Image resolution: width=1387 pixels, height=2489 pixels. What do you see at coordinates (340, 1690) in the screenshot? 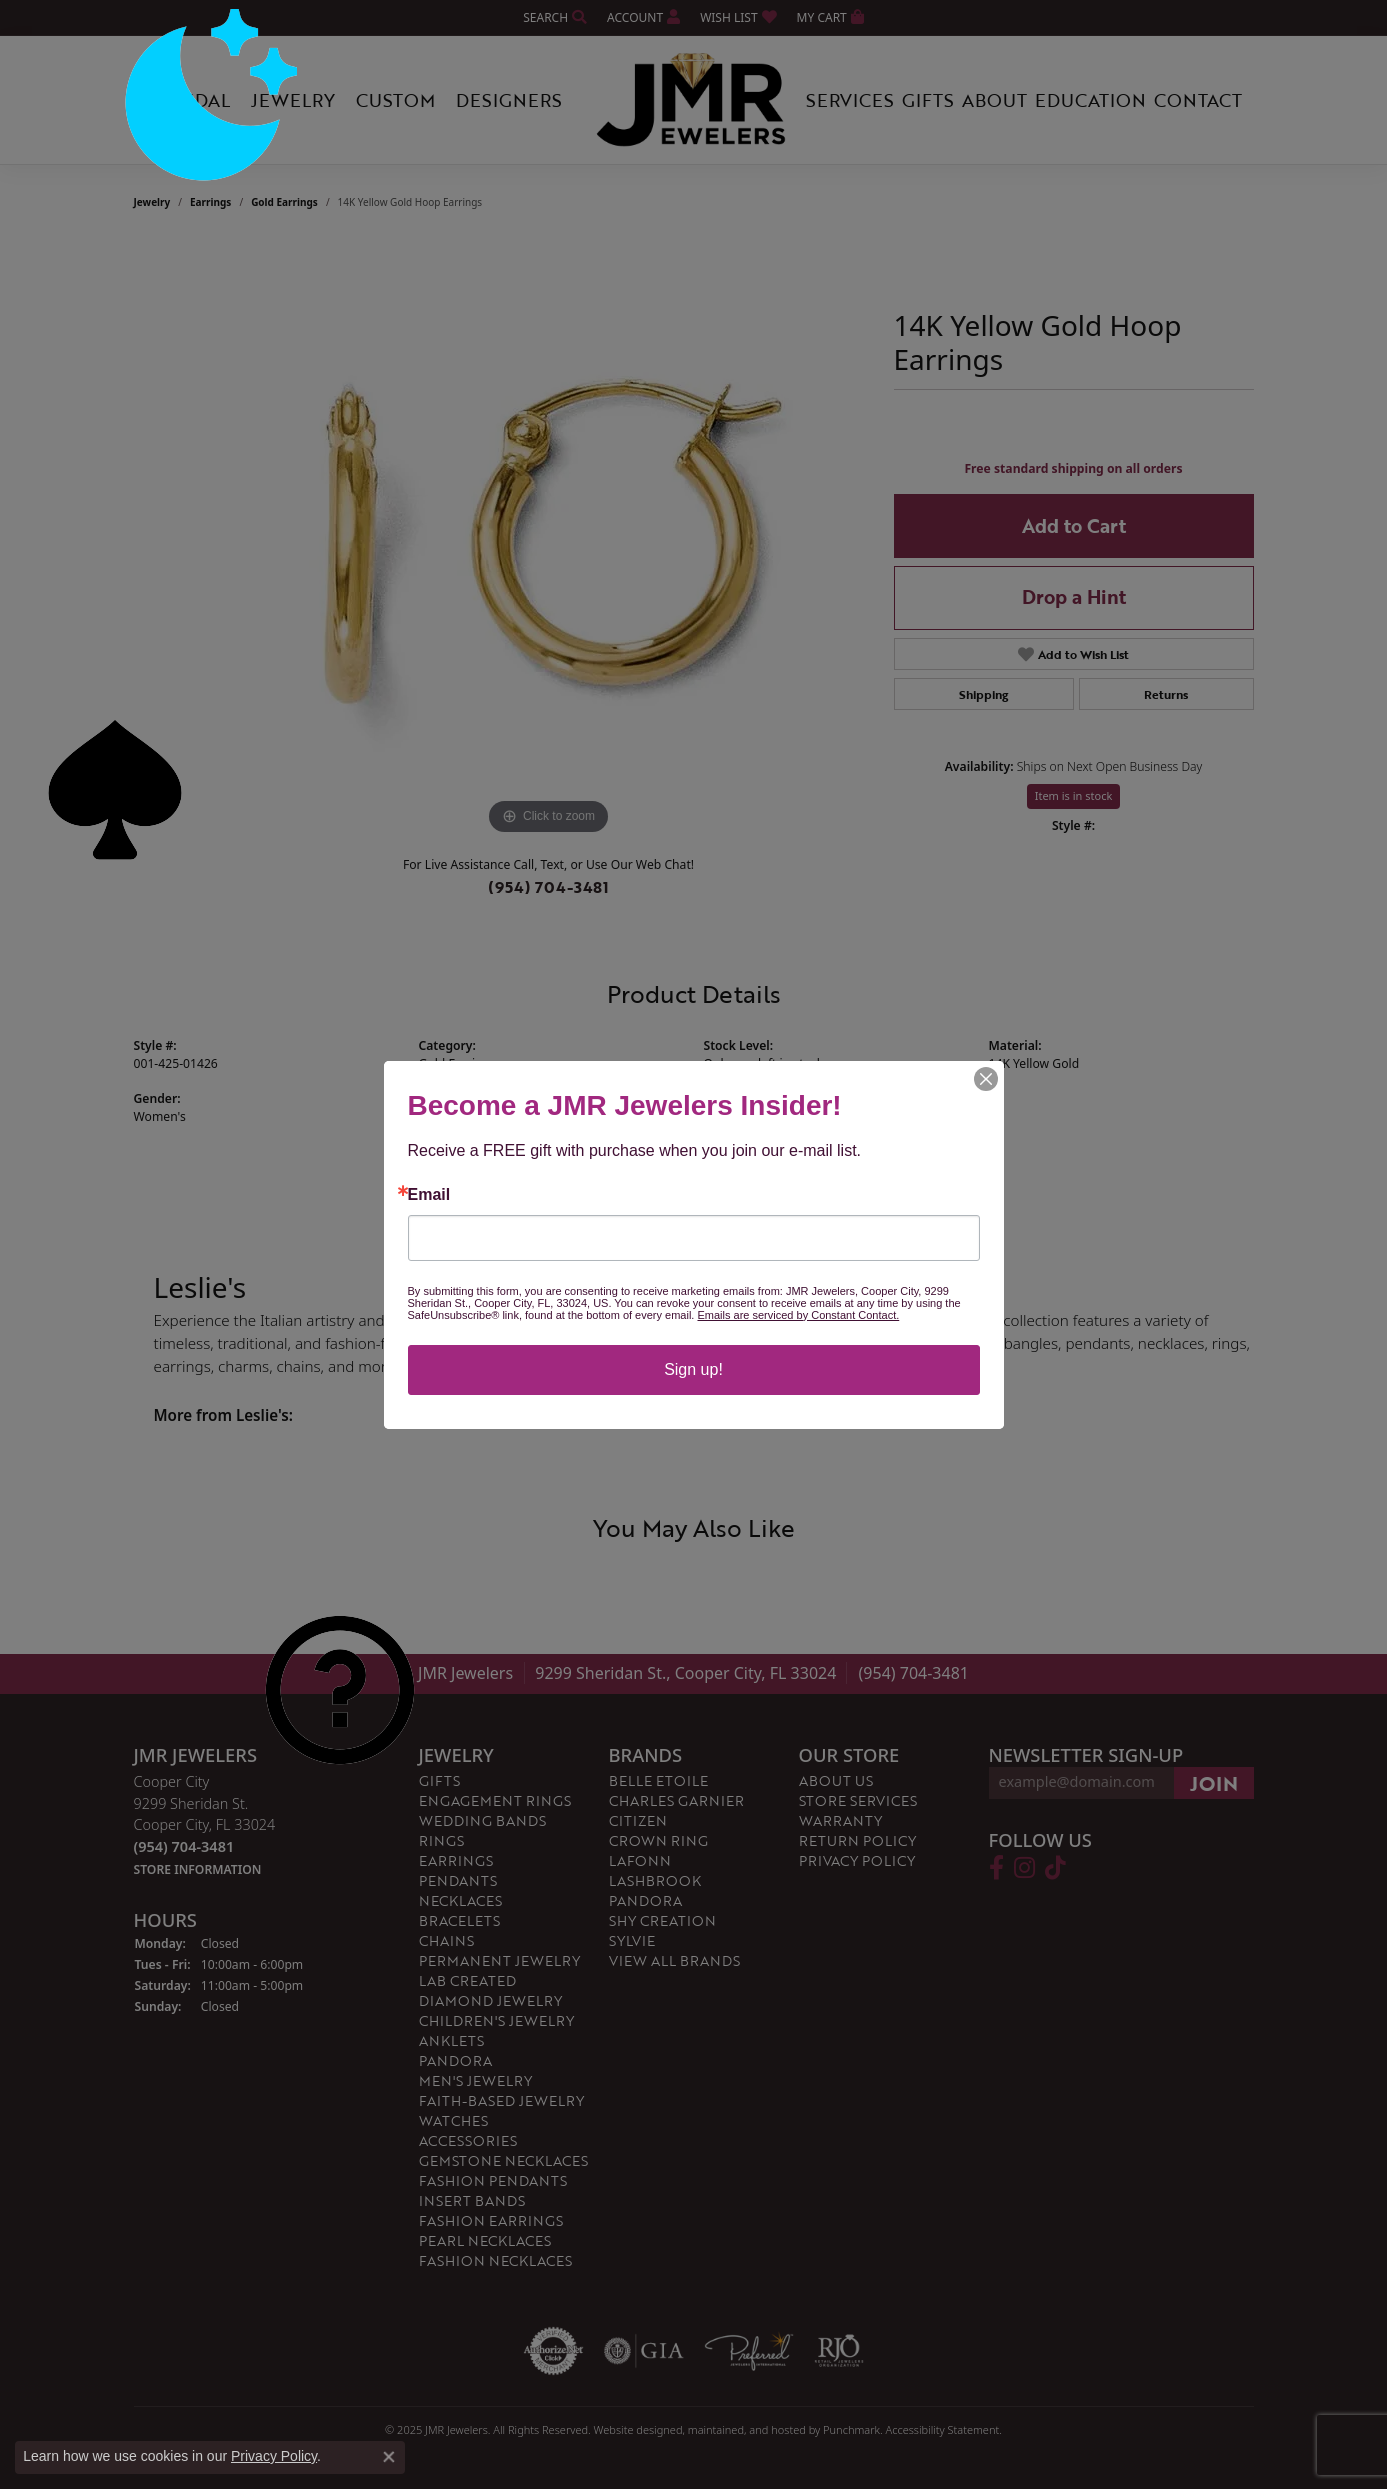
I see `access help or FAQ section` at bounding box center [340, 1690].